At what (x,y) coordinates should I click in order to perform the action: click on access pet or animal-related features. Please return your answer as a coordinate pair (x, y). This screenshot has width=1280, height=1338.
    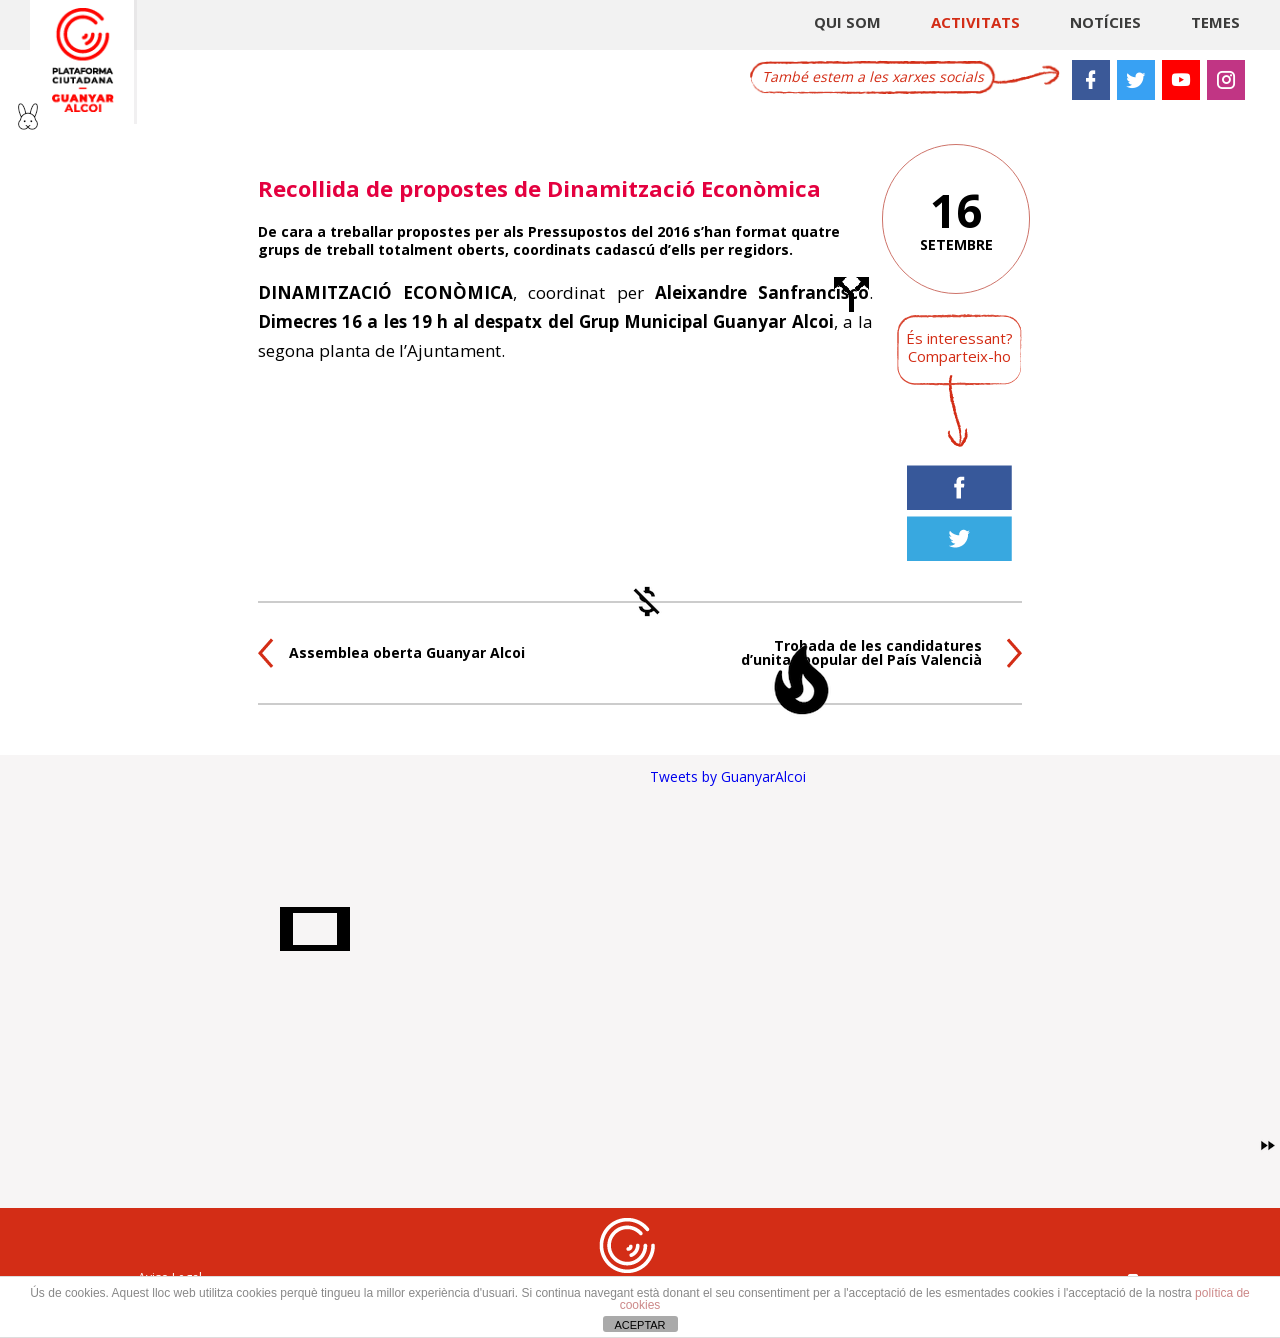
    Looking at the image, I should click on (28, 117).